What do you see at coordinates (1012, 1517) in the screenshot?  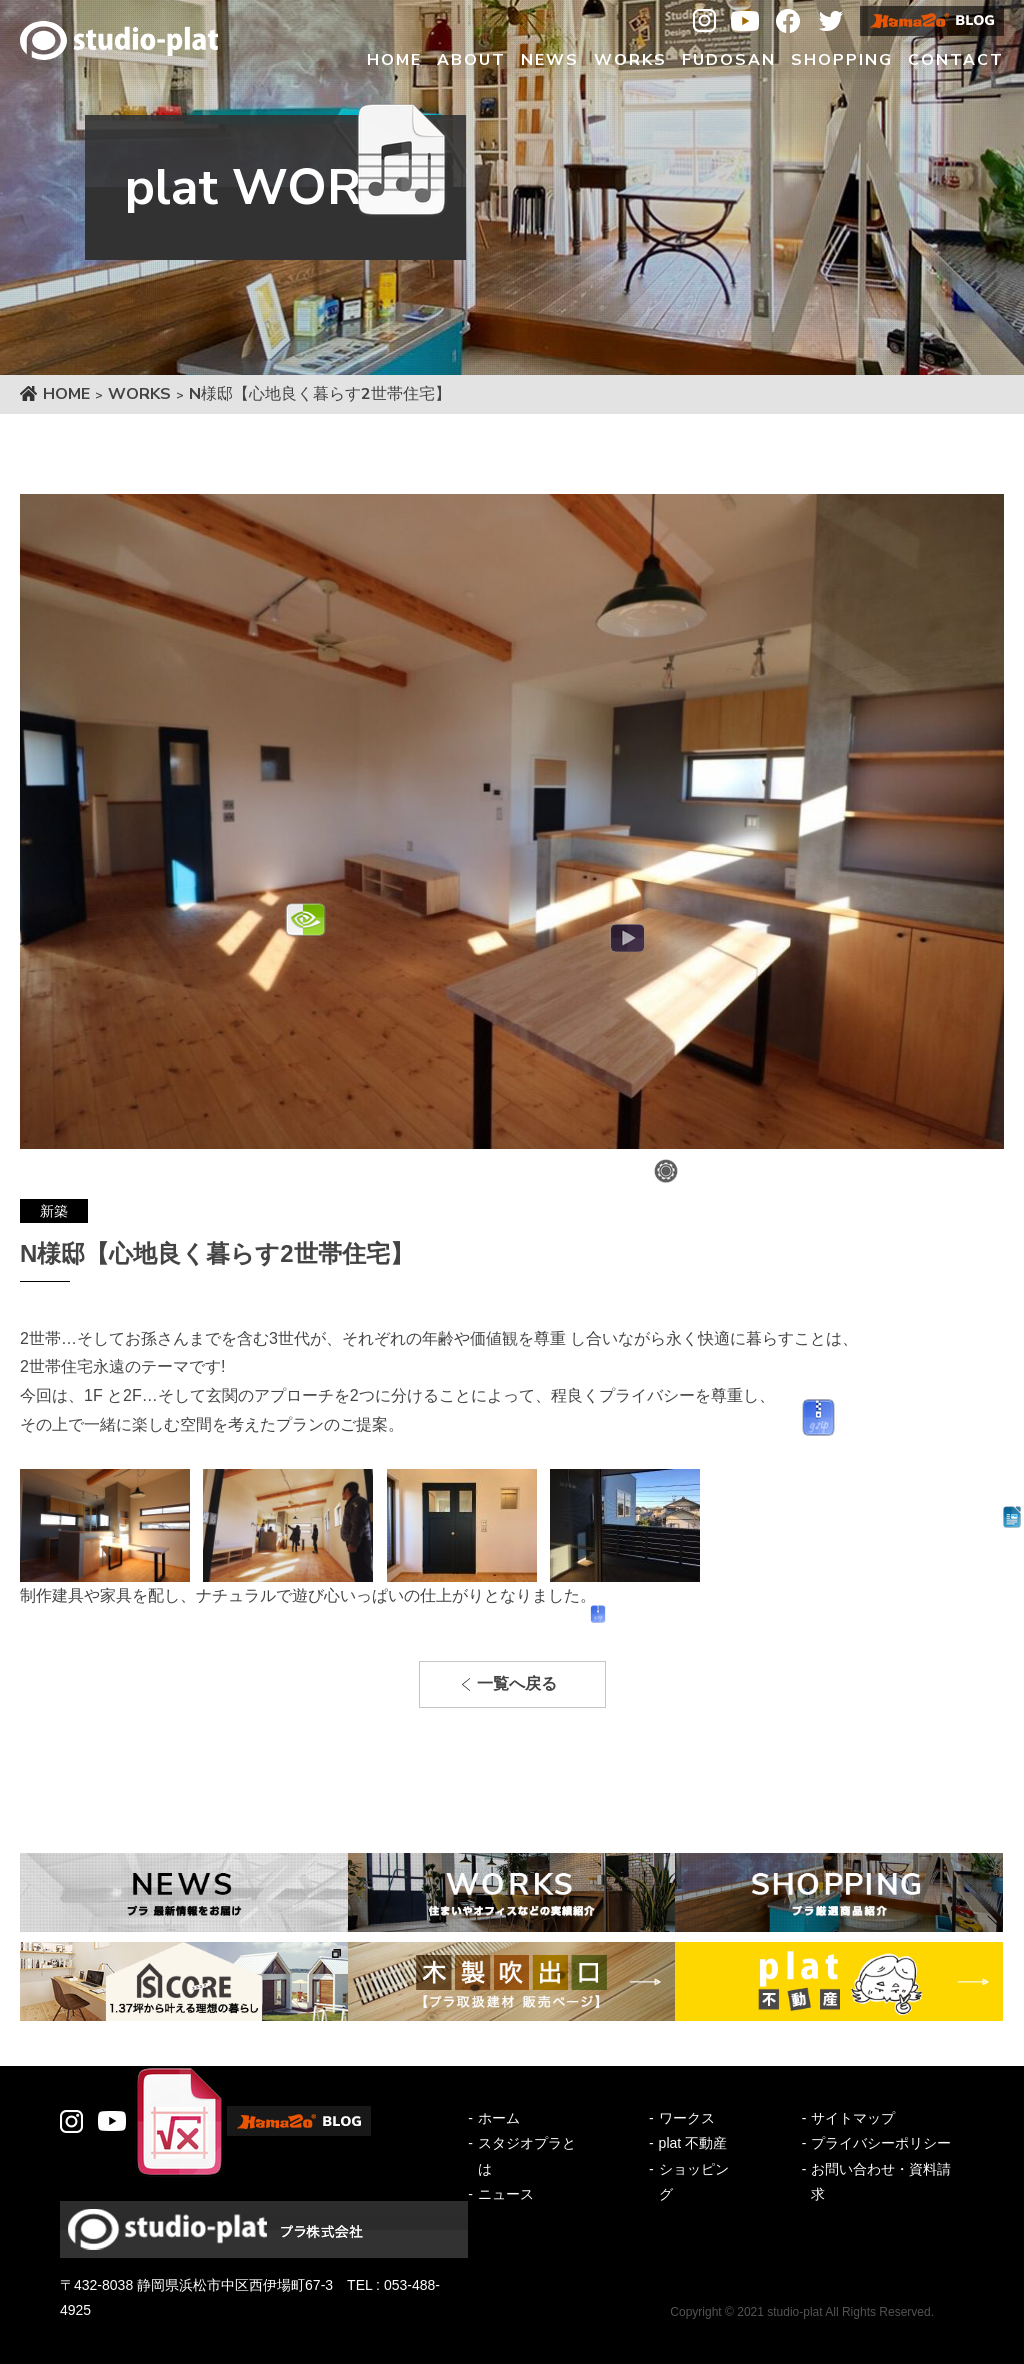 I see `open LibreOffice Writer application` at bounding box center [1012, 1517].